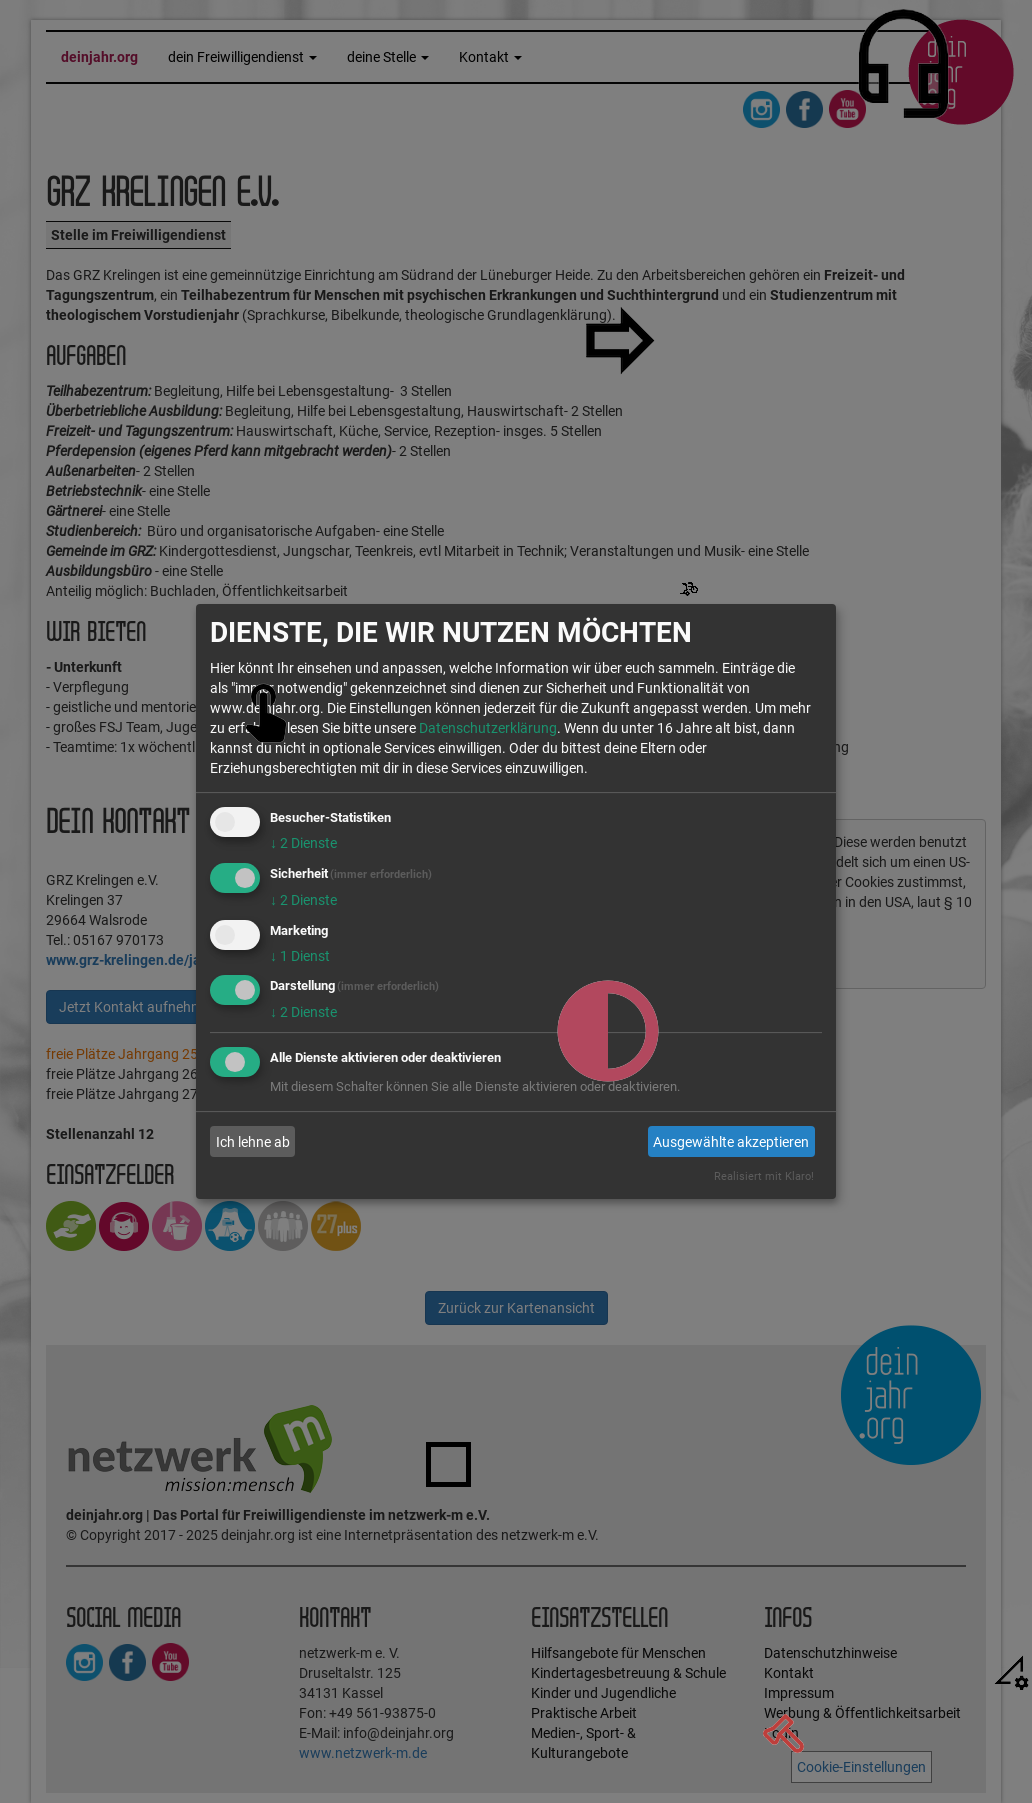  What do you see at coordinates (448, 1464) in the screenshot?
I see `unselected checkbox in a form or list` at bounding box center [448, 1464].